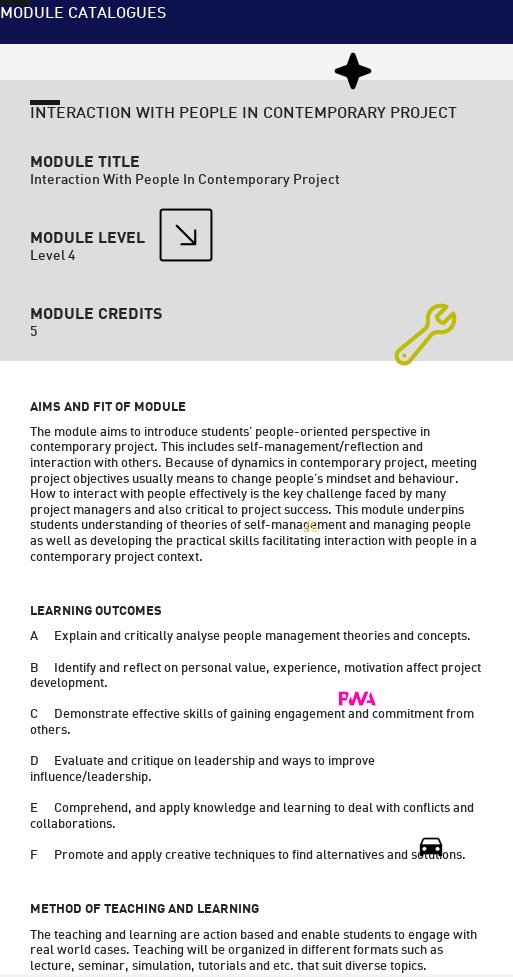 Image resolution: width=513 pixels, height=977 pixels. Describe the element at coordinates (310, 526) in the screenshot. I see `view connected items or groups` at that location.